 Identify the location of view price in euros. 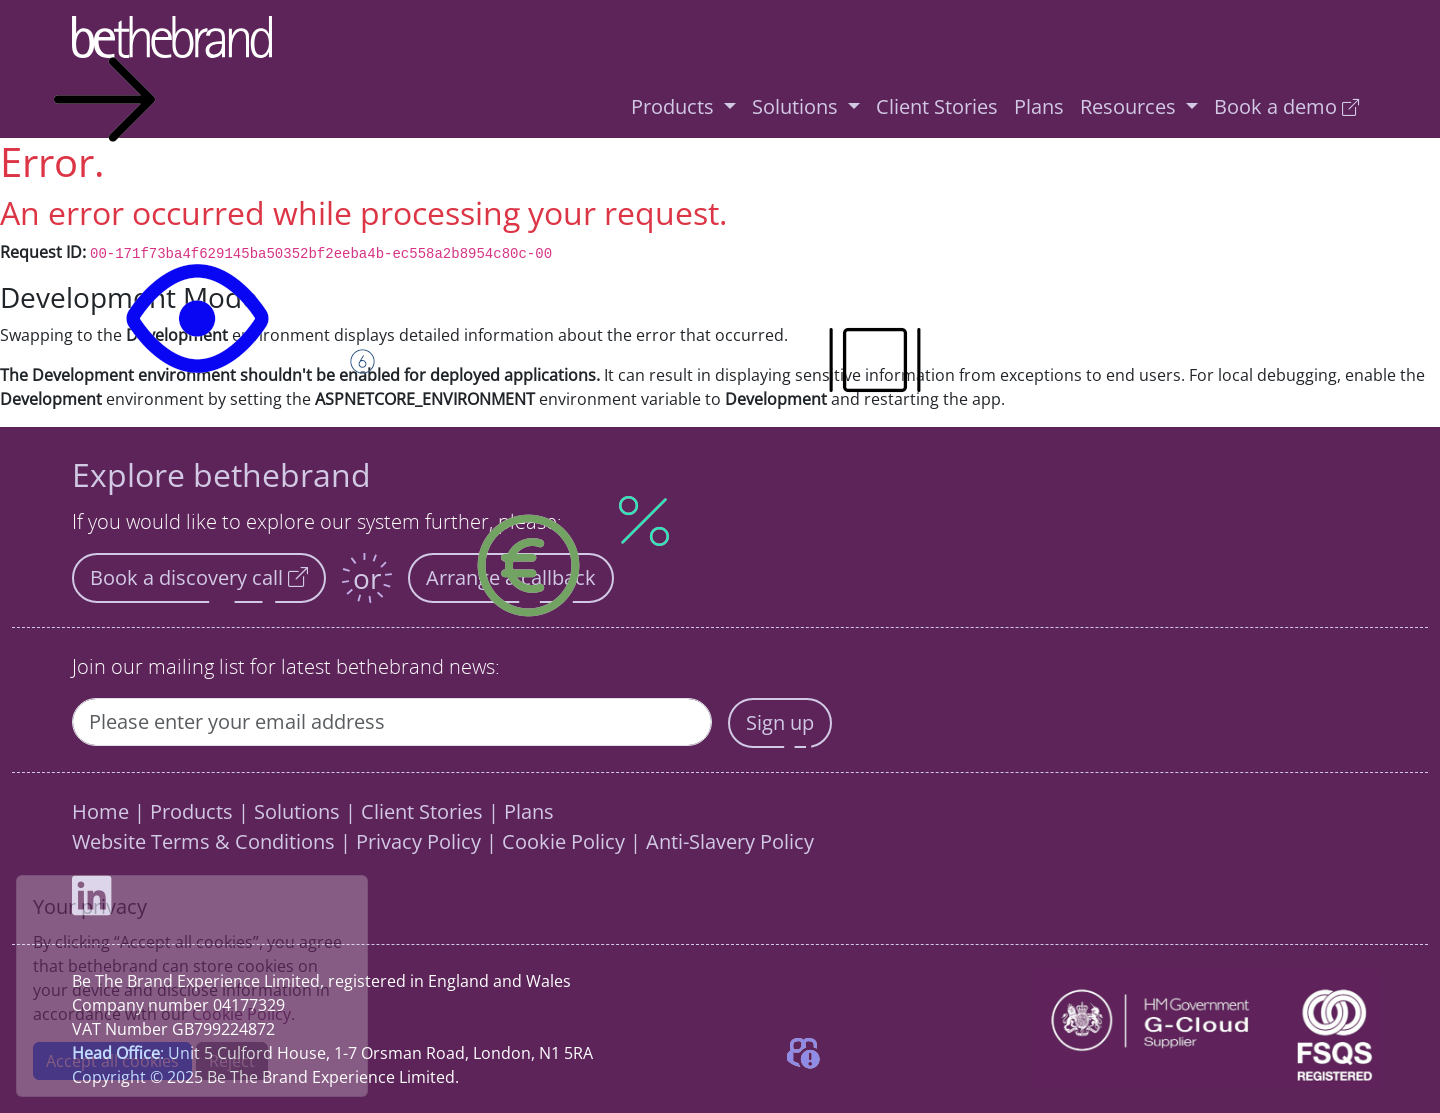
(528, 565).